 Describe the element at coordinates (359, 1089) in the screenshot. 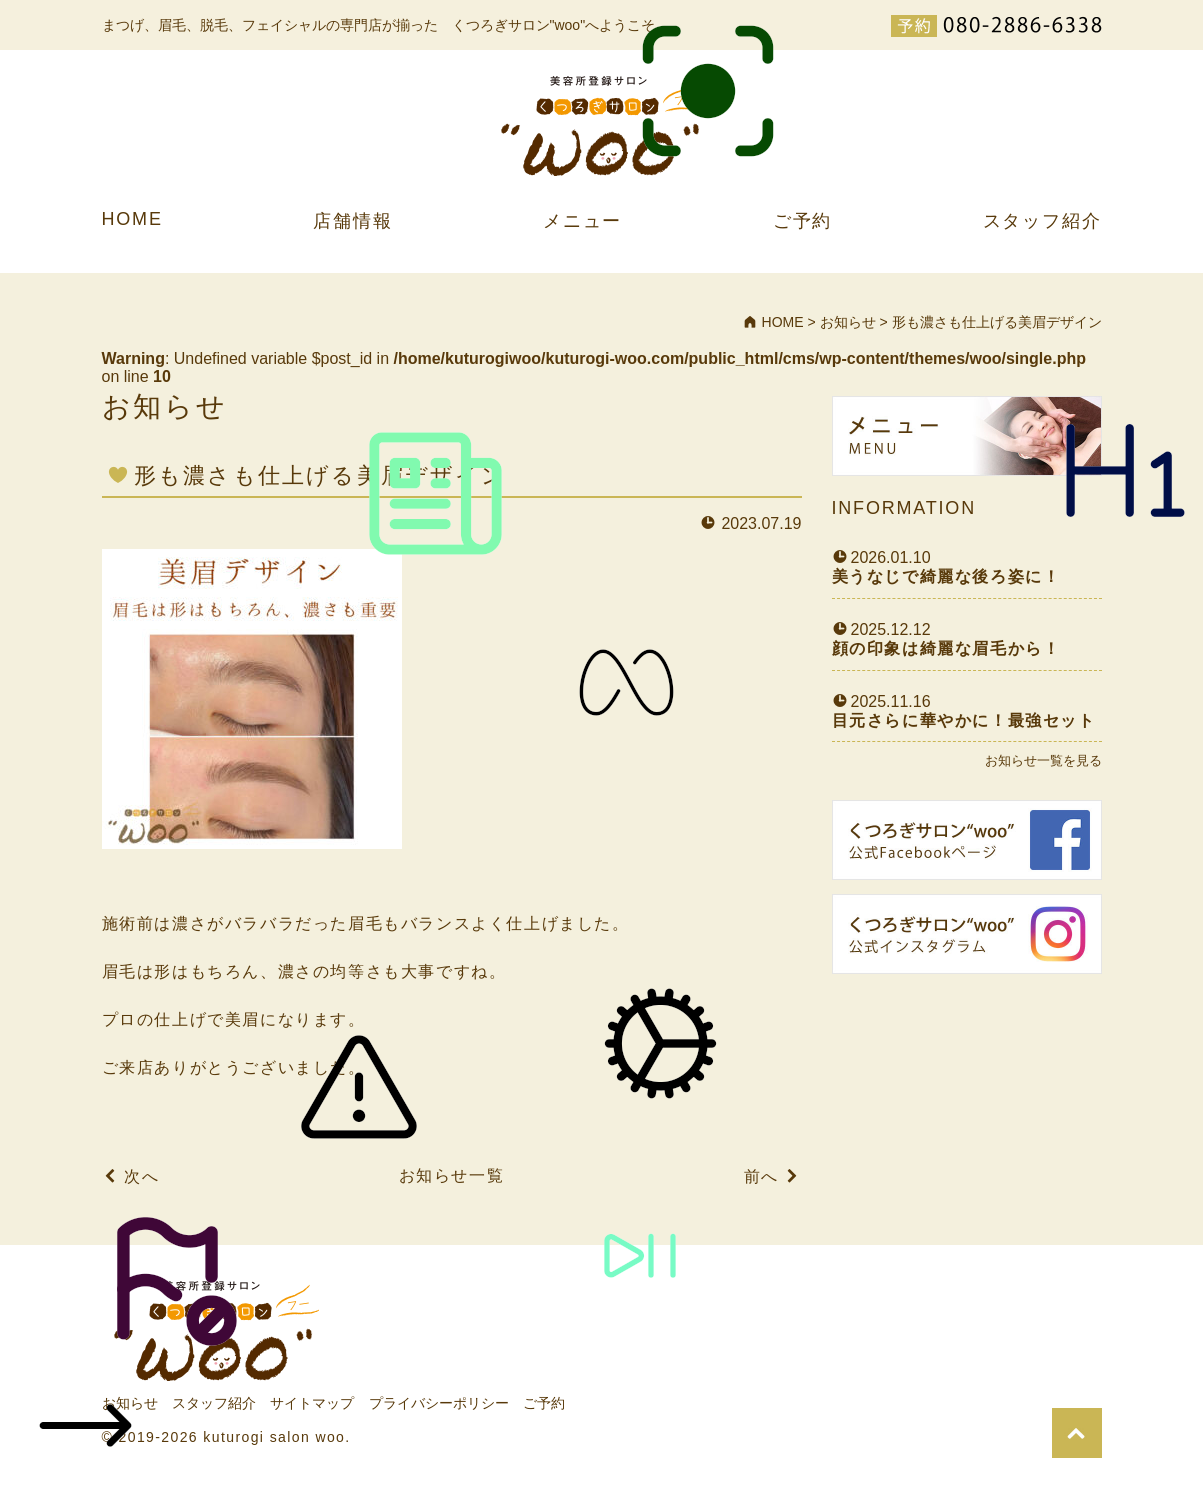

I see `indicates a warning or caution state` at that location.